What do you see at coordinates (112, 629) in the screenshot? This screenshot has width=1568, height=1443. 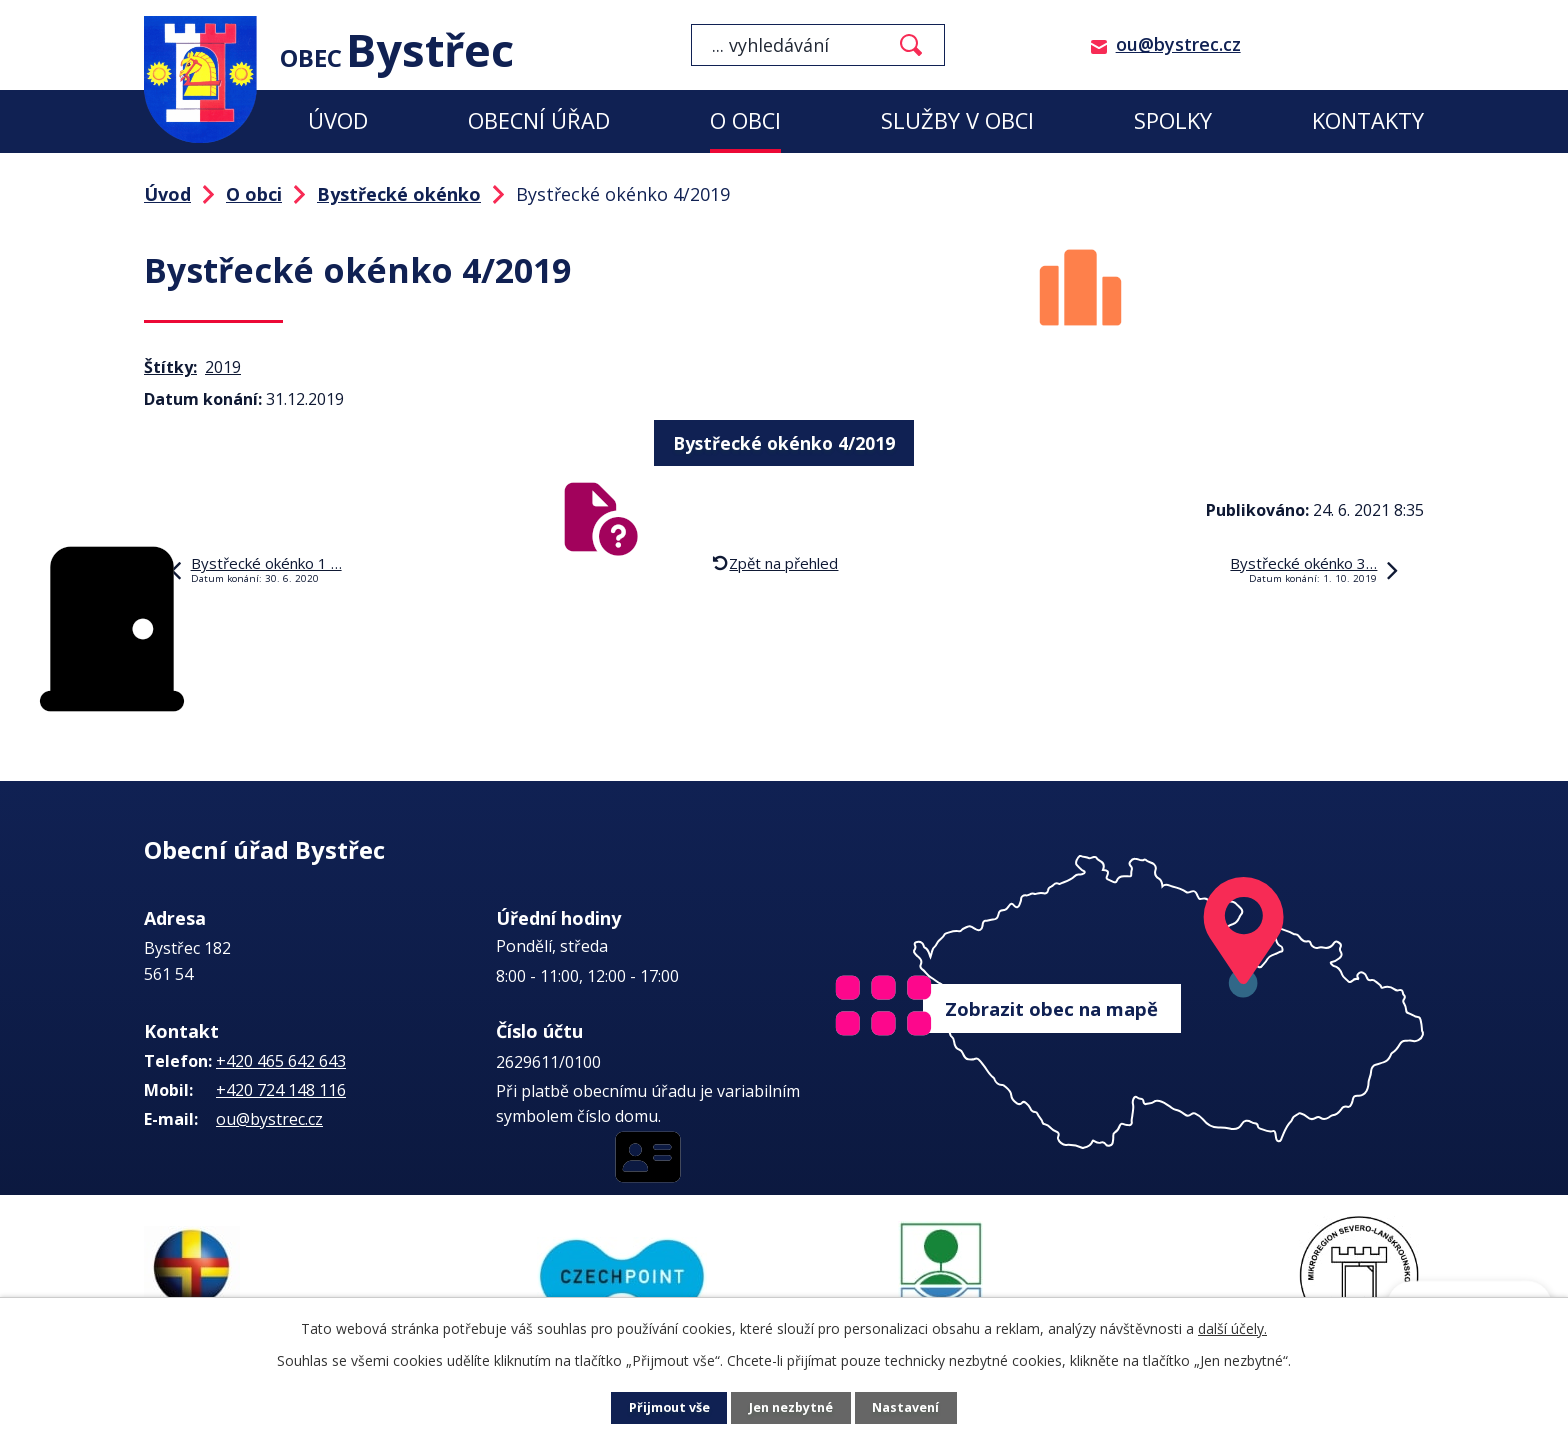 I see `log out or exit the current session` at bounding box center [112, 629].